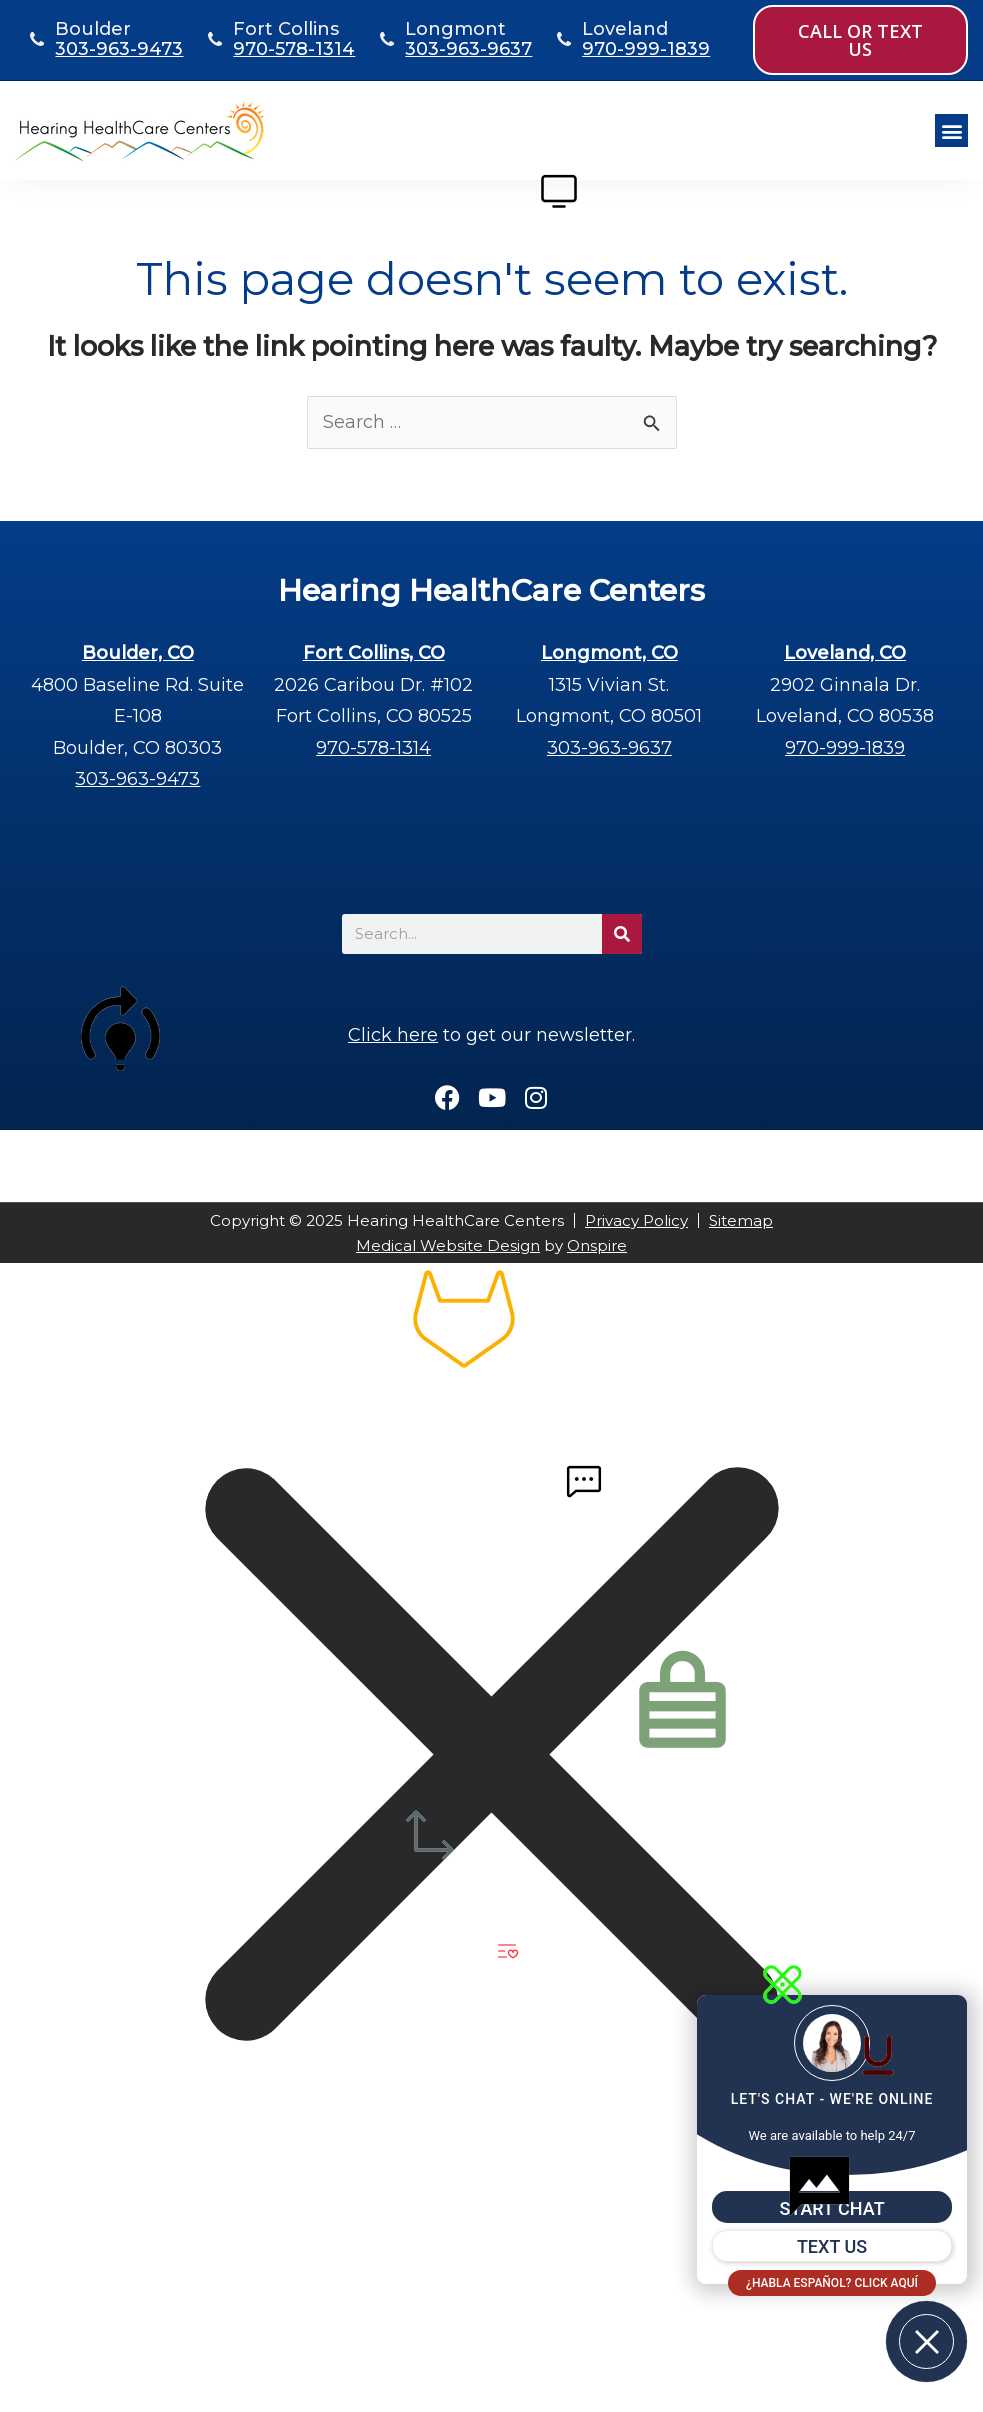 Image resolution: width=983 pixels, height=2412 pixels. I want to click on access first aid or medical help resources, so click(782, 1984).